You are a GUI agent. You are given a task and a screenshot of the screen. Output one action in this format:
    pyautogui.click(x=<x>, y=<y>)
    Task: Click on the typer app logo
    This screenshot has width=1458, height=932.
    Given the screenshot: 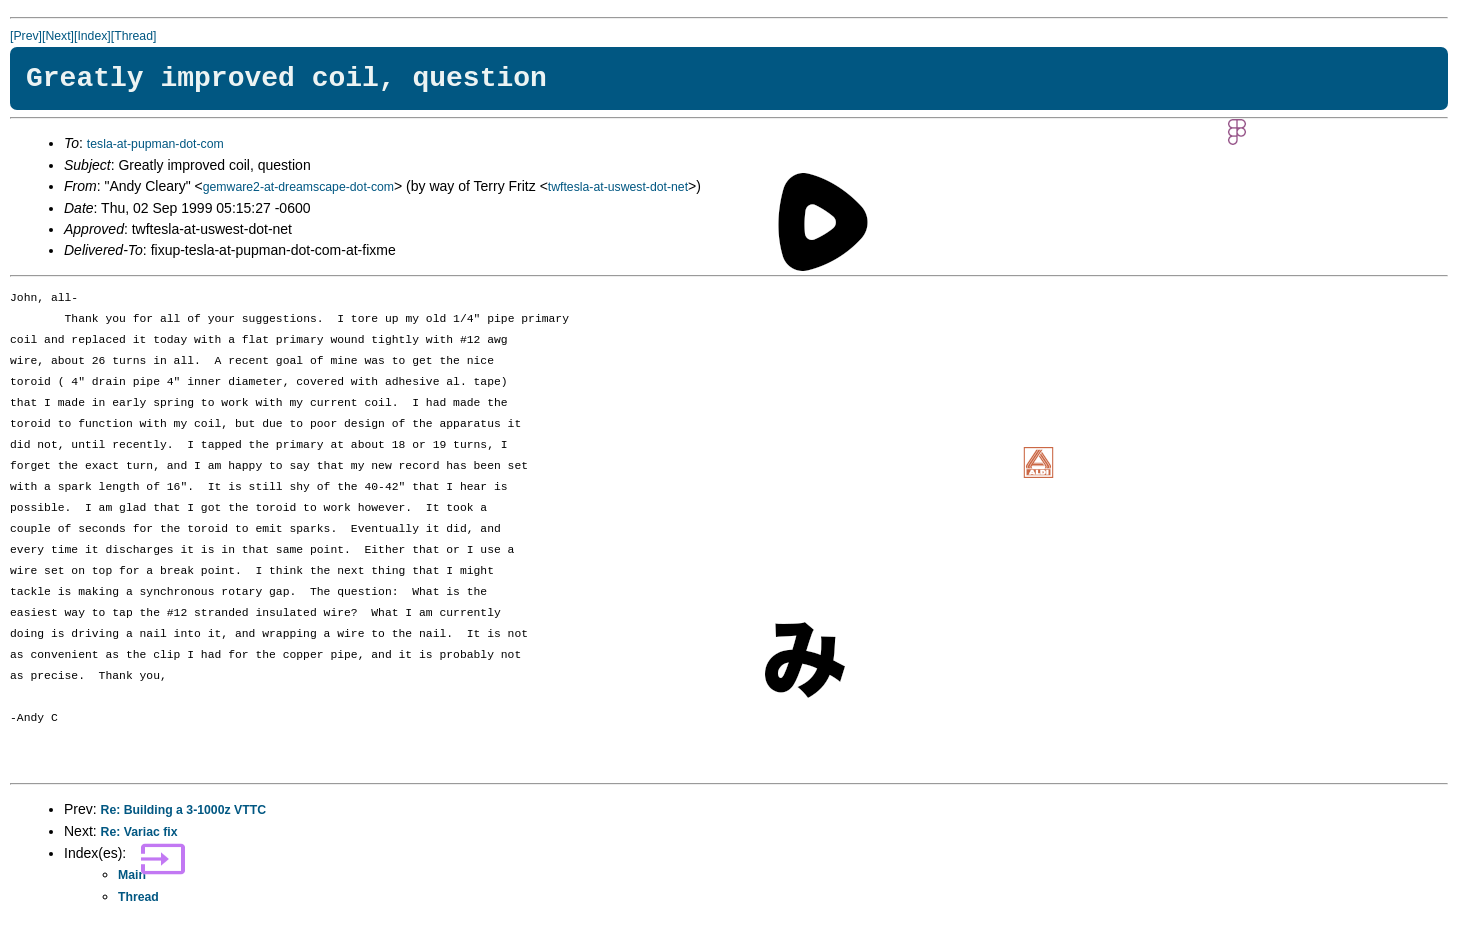 What is the action you would take?
    pyautogui.click(x=163, y=859)
    